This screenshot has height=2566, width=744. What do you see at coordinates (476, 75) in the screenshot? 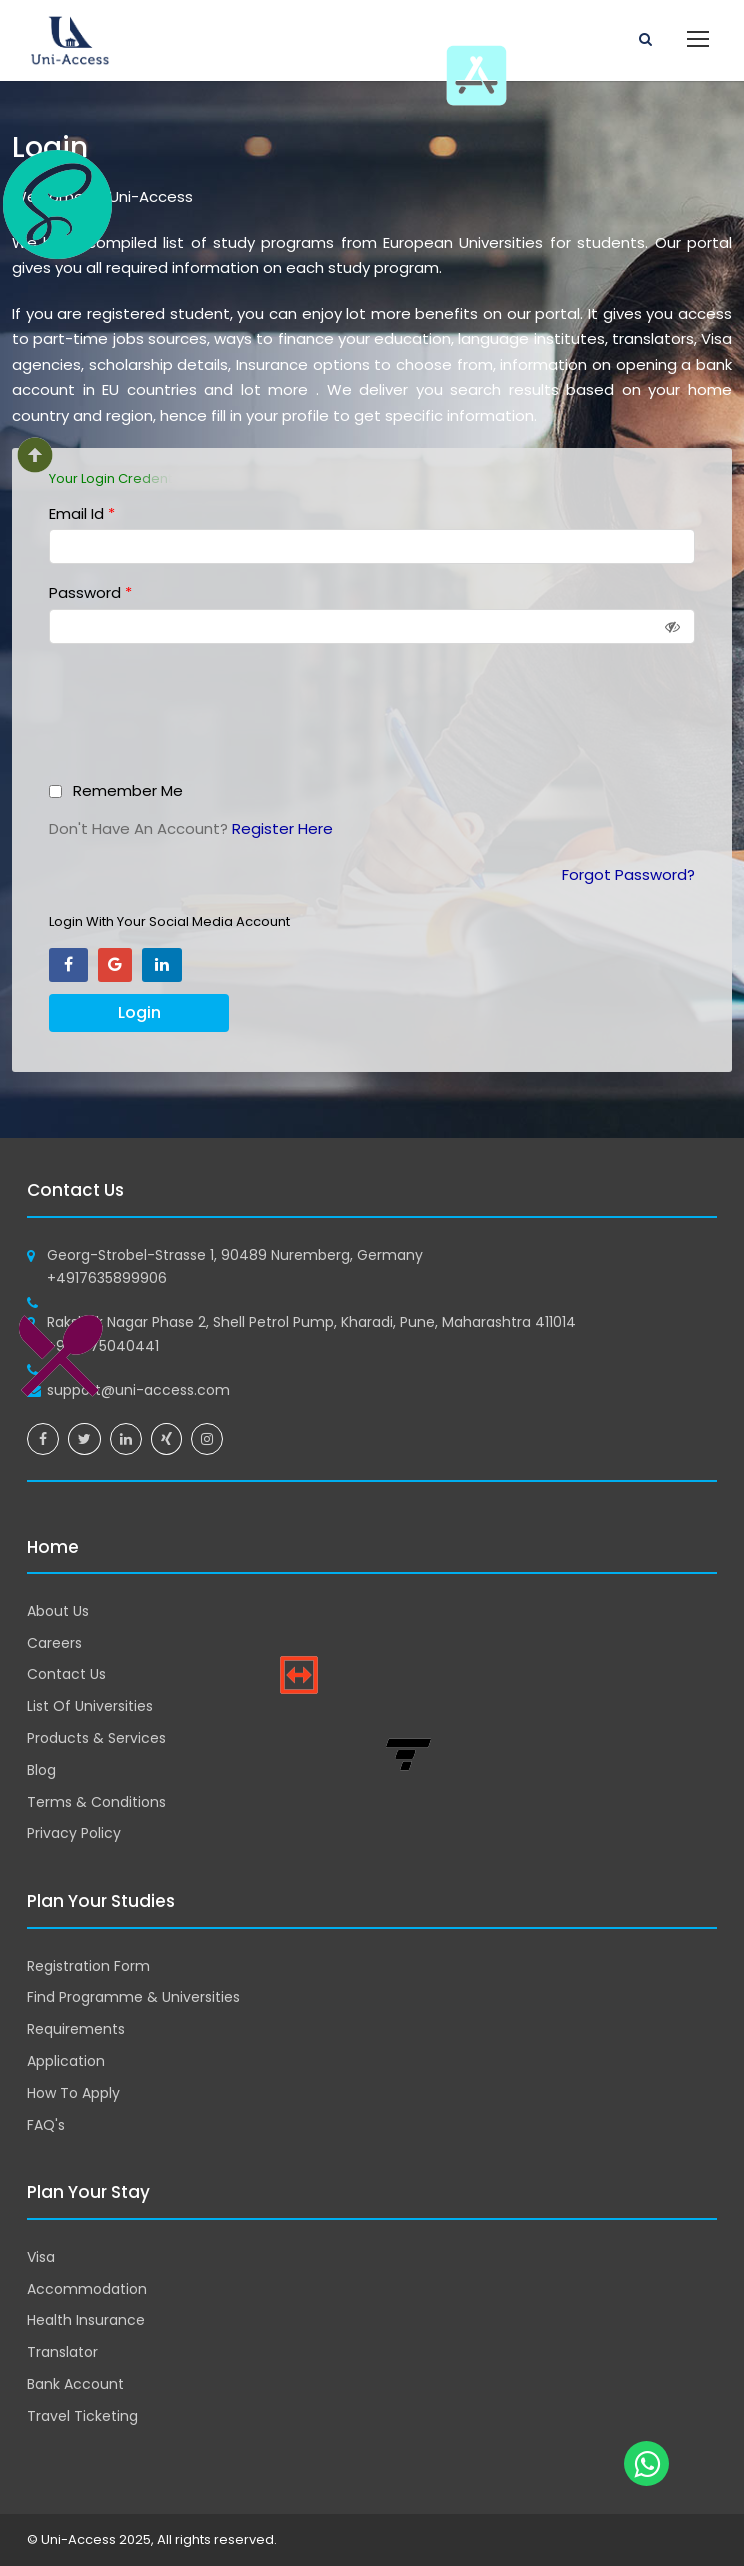
I see `open the apple app store` at bounding box center [476, 75].